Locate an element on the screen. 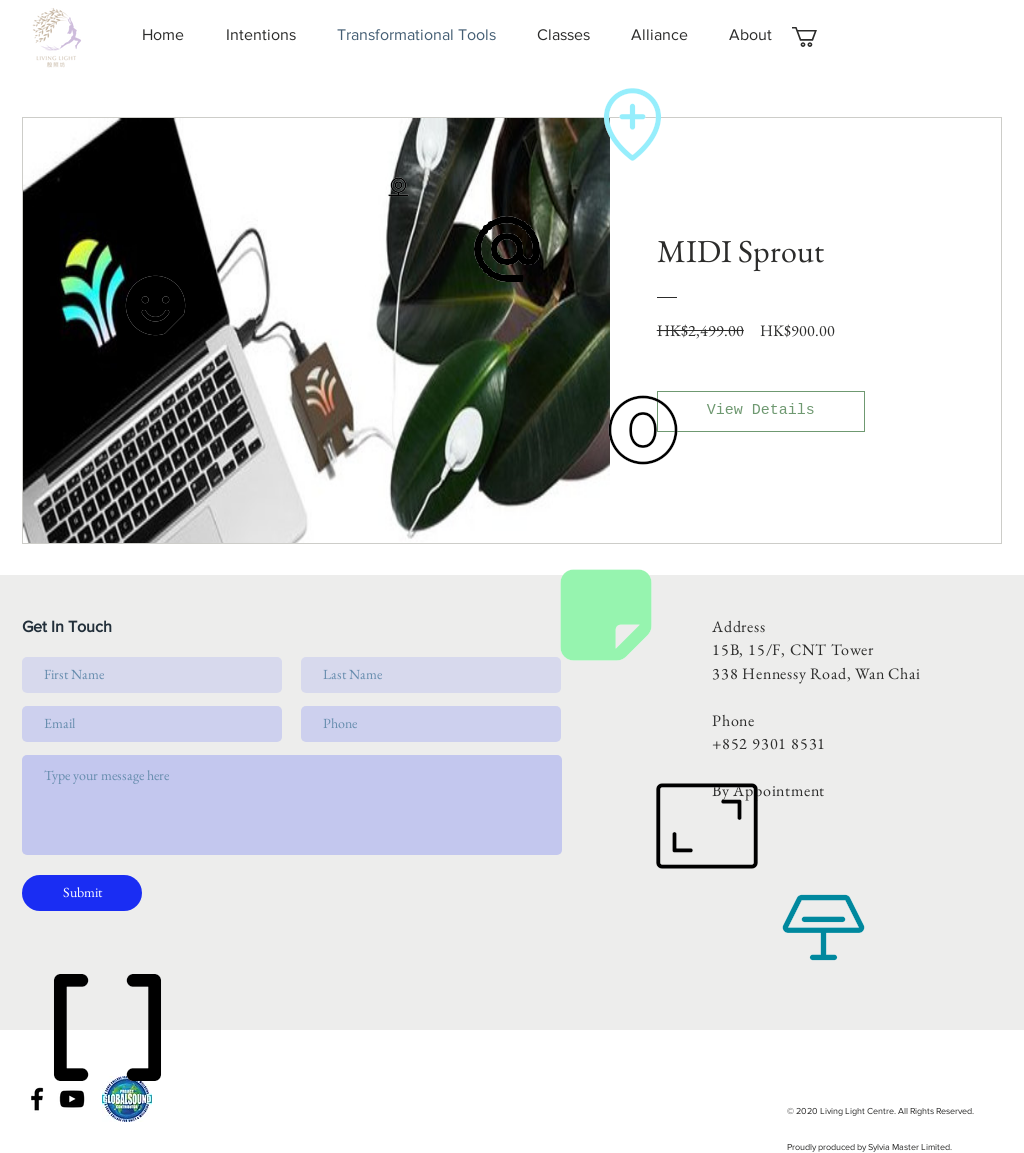 The width and height of the screenshot is (1024, 1153). enter or view email address is located at coordinates (507, 249).